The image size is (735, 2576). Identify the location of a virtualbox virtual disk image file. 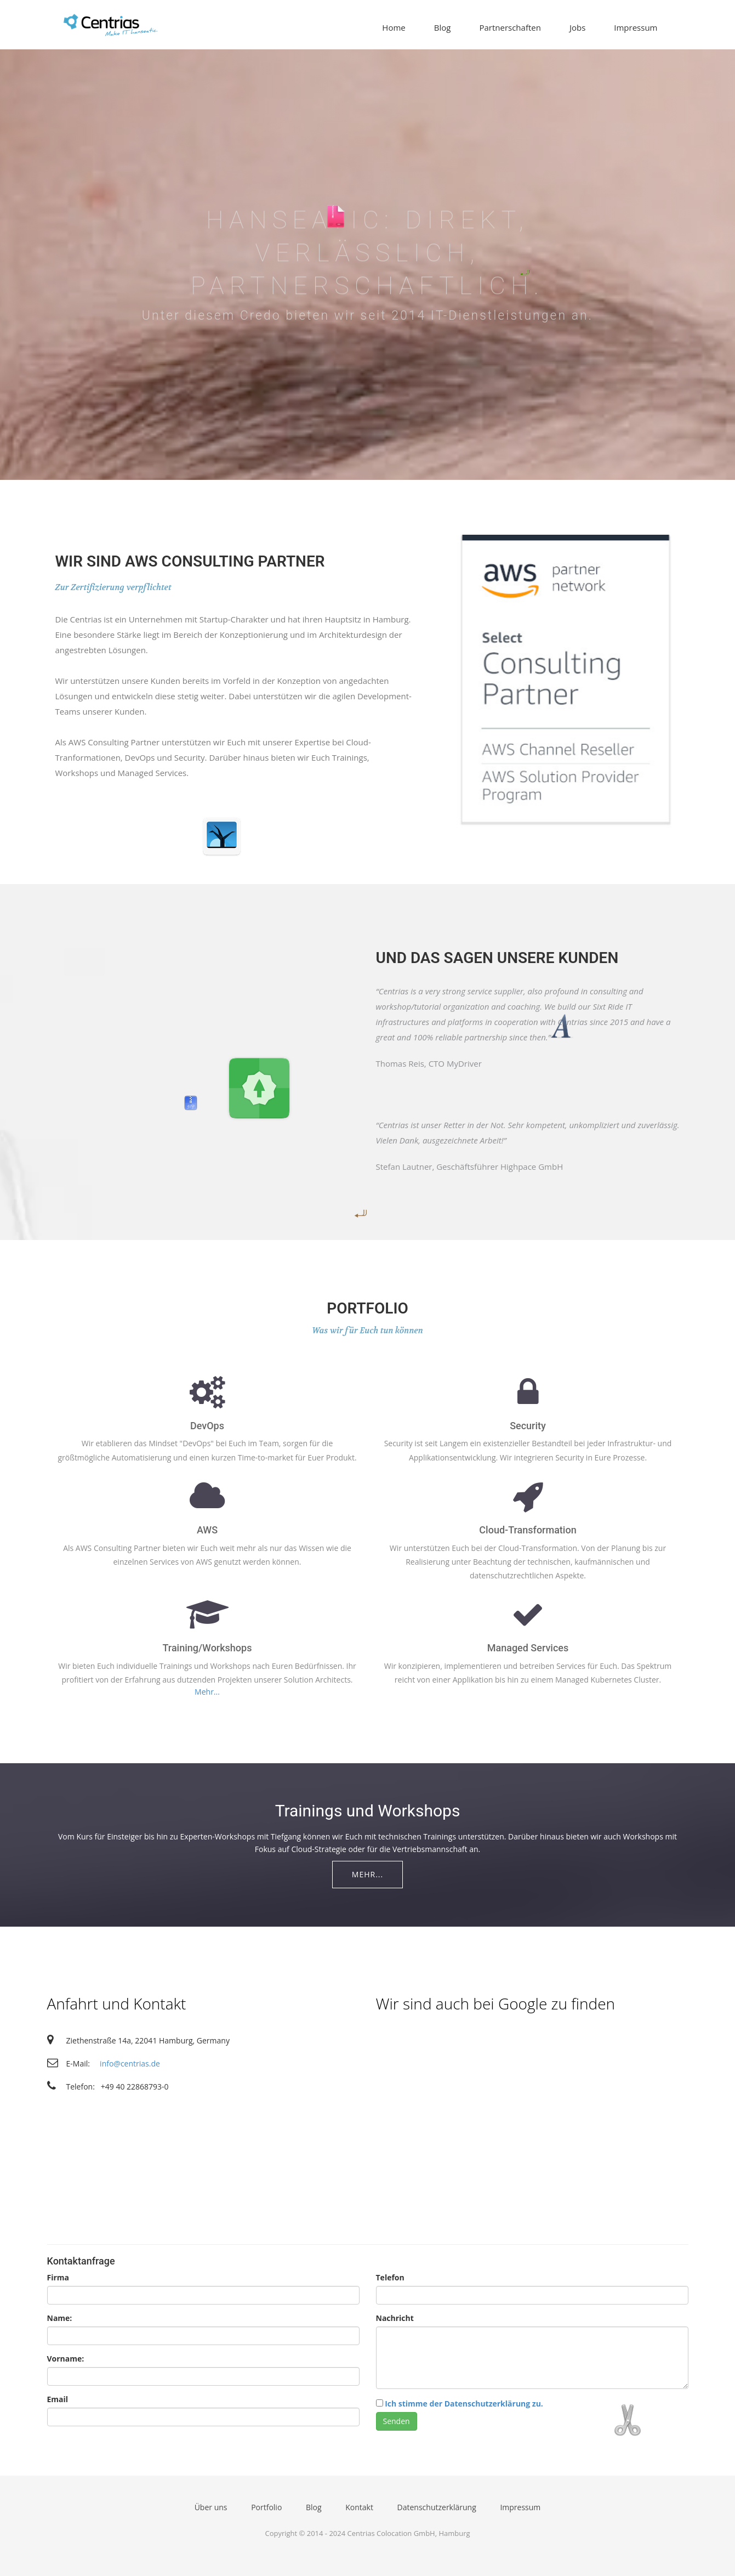
(335, 217).